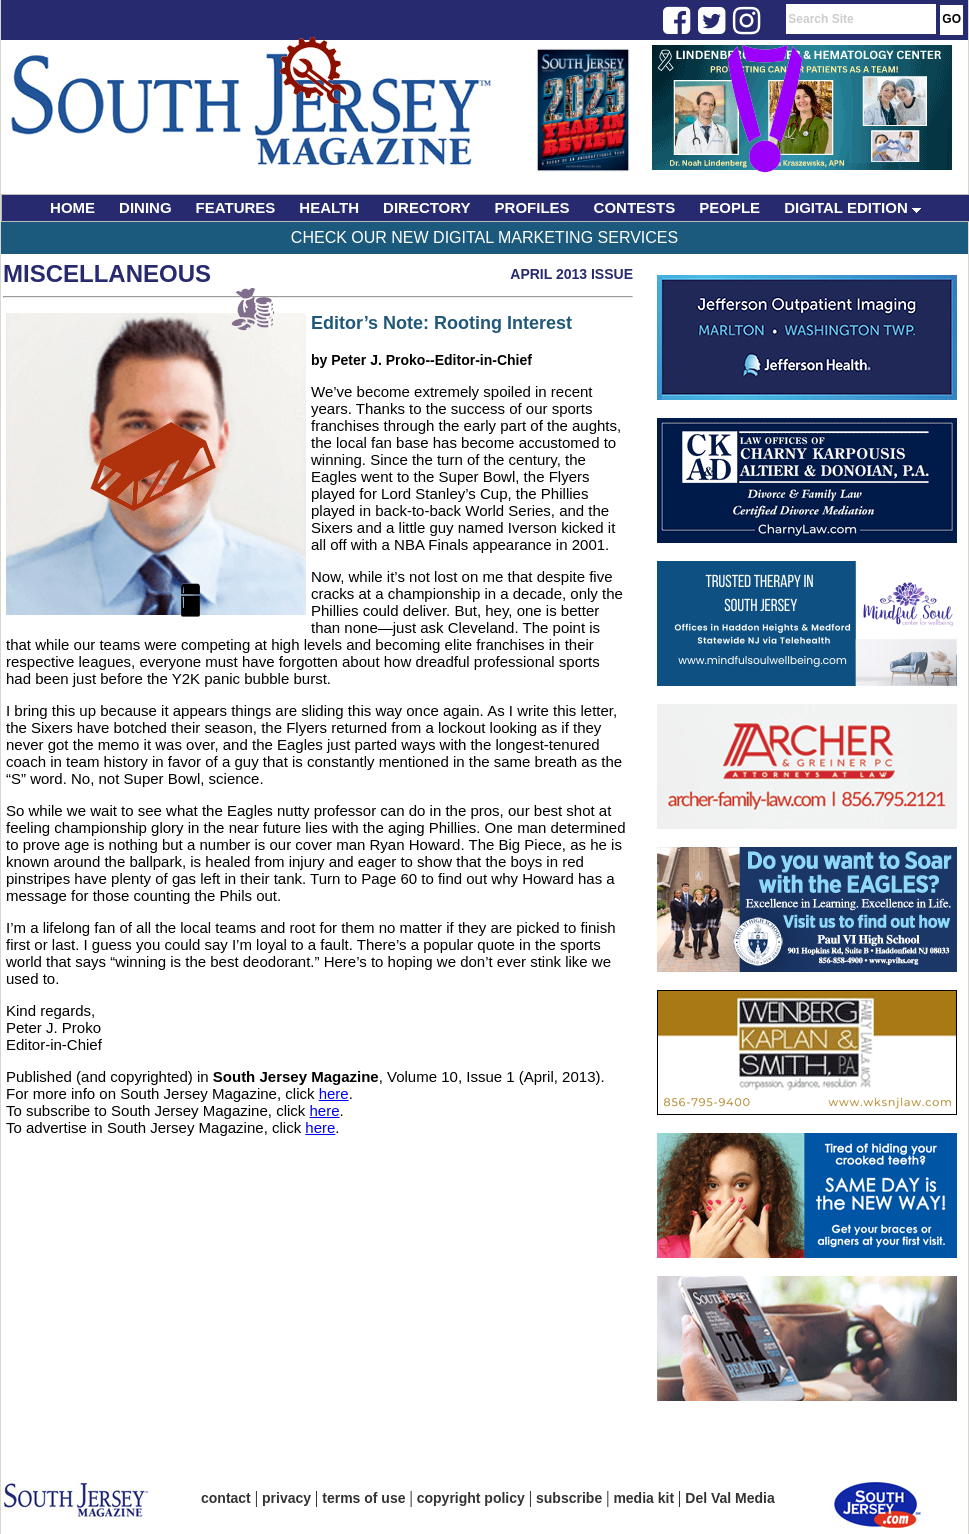  Describe the element at coordinates (153, 467) in the screenshot. I see `represents metal or raw material resources in a game` at that location.